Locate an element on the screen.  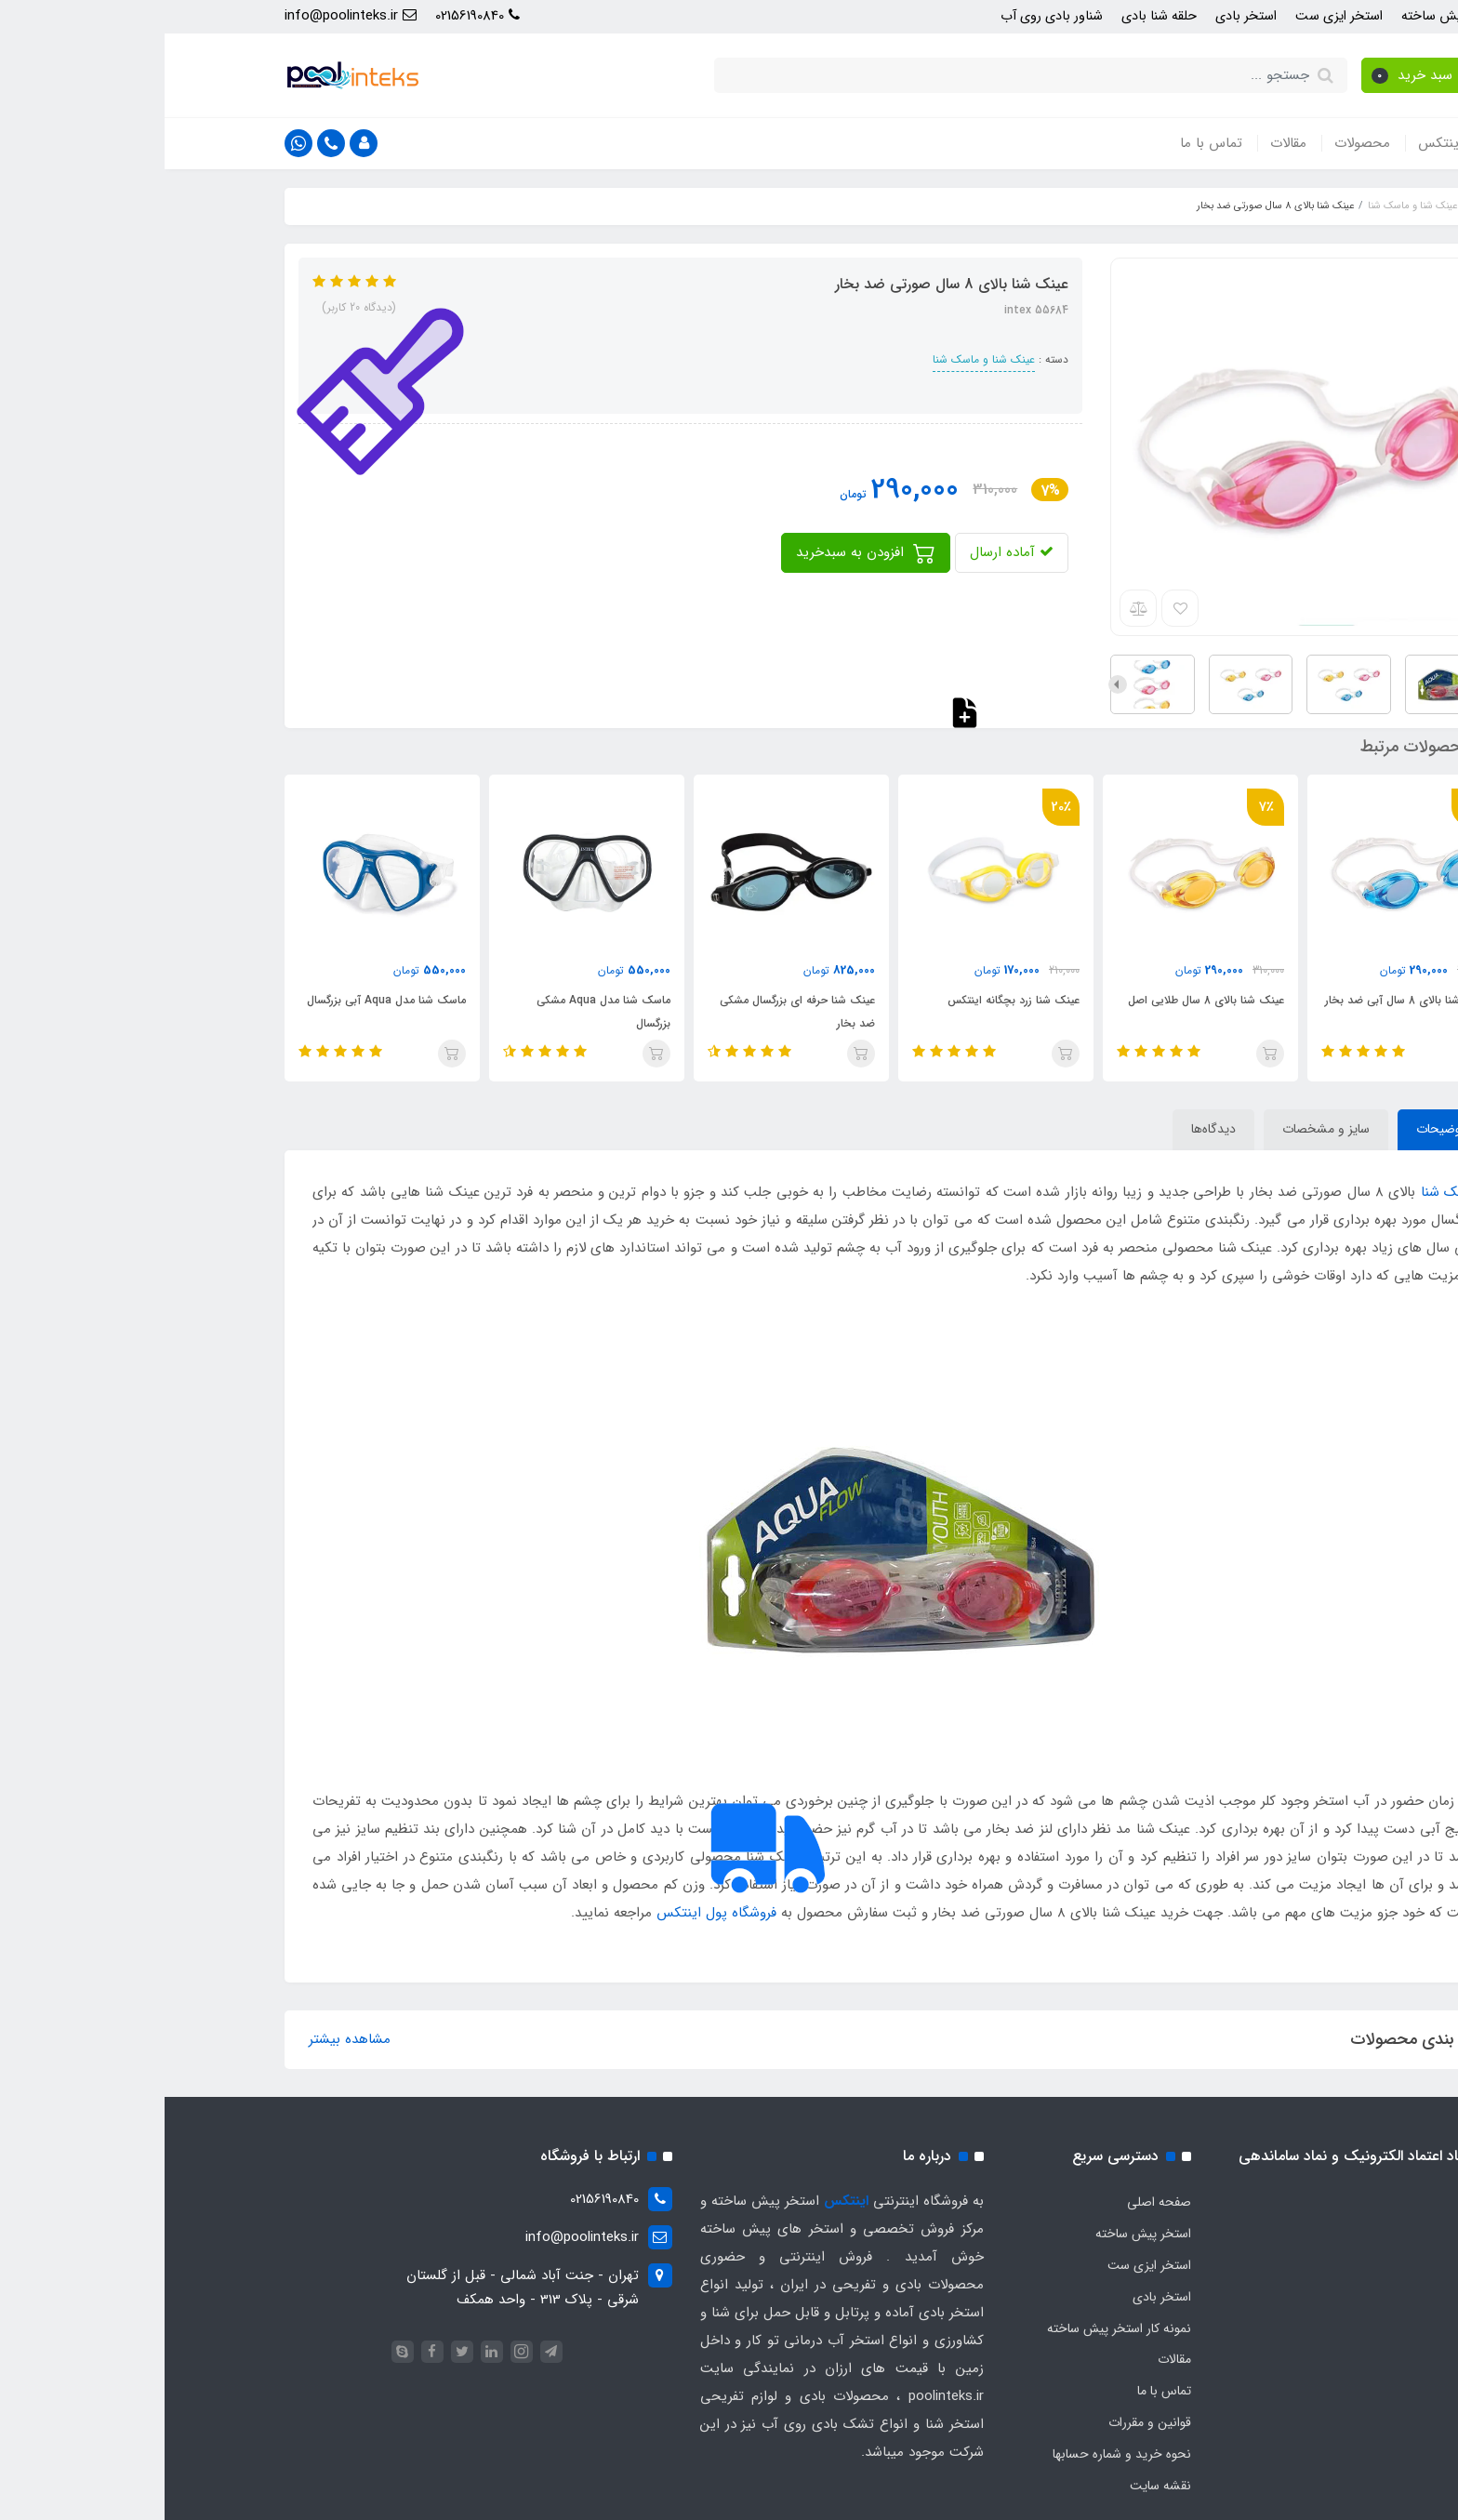
track your delivery status is located at coordinates (768, 1844).